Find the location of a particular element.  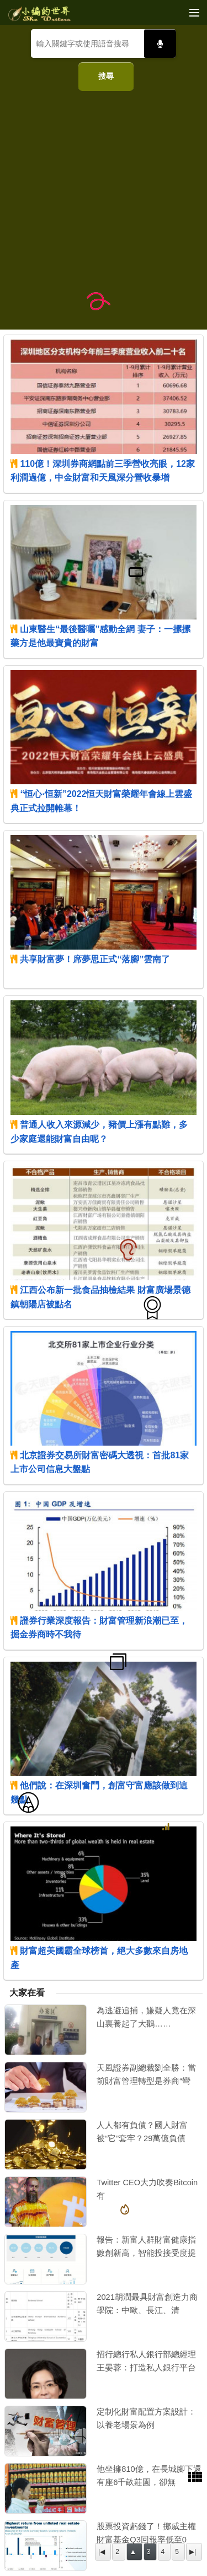

edit your profile is located at coordinates (28, 1802).